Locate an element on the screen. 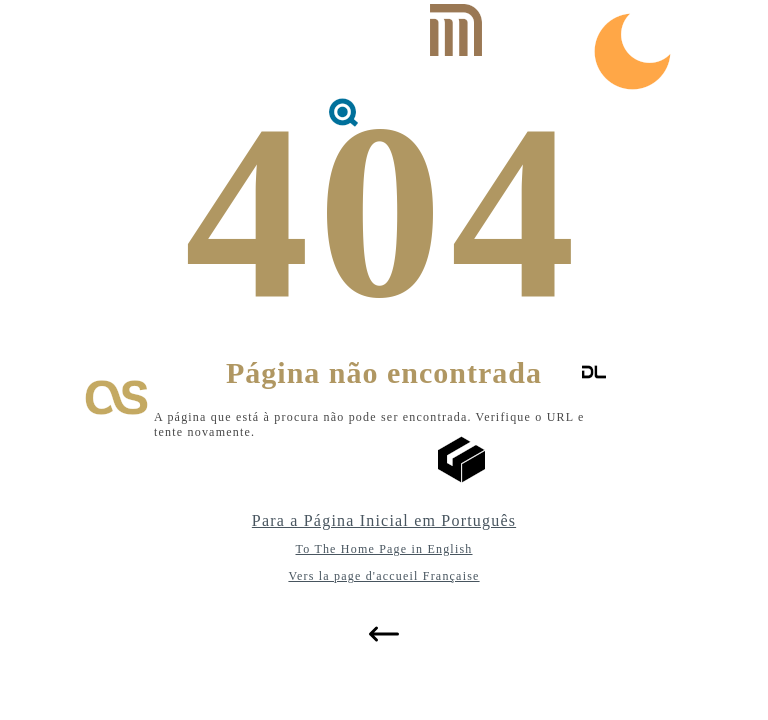  git large file storage logo is located at coordinates (461, 459).